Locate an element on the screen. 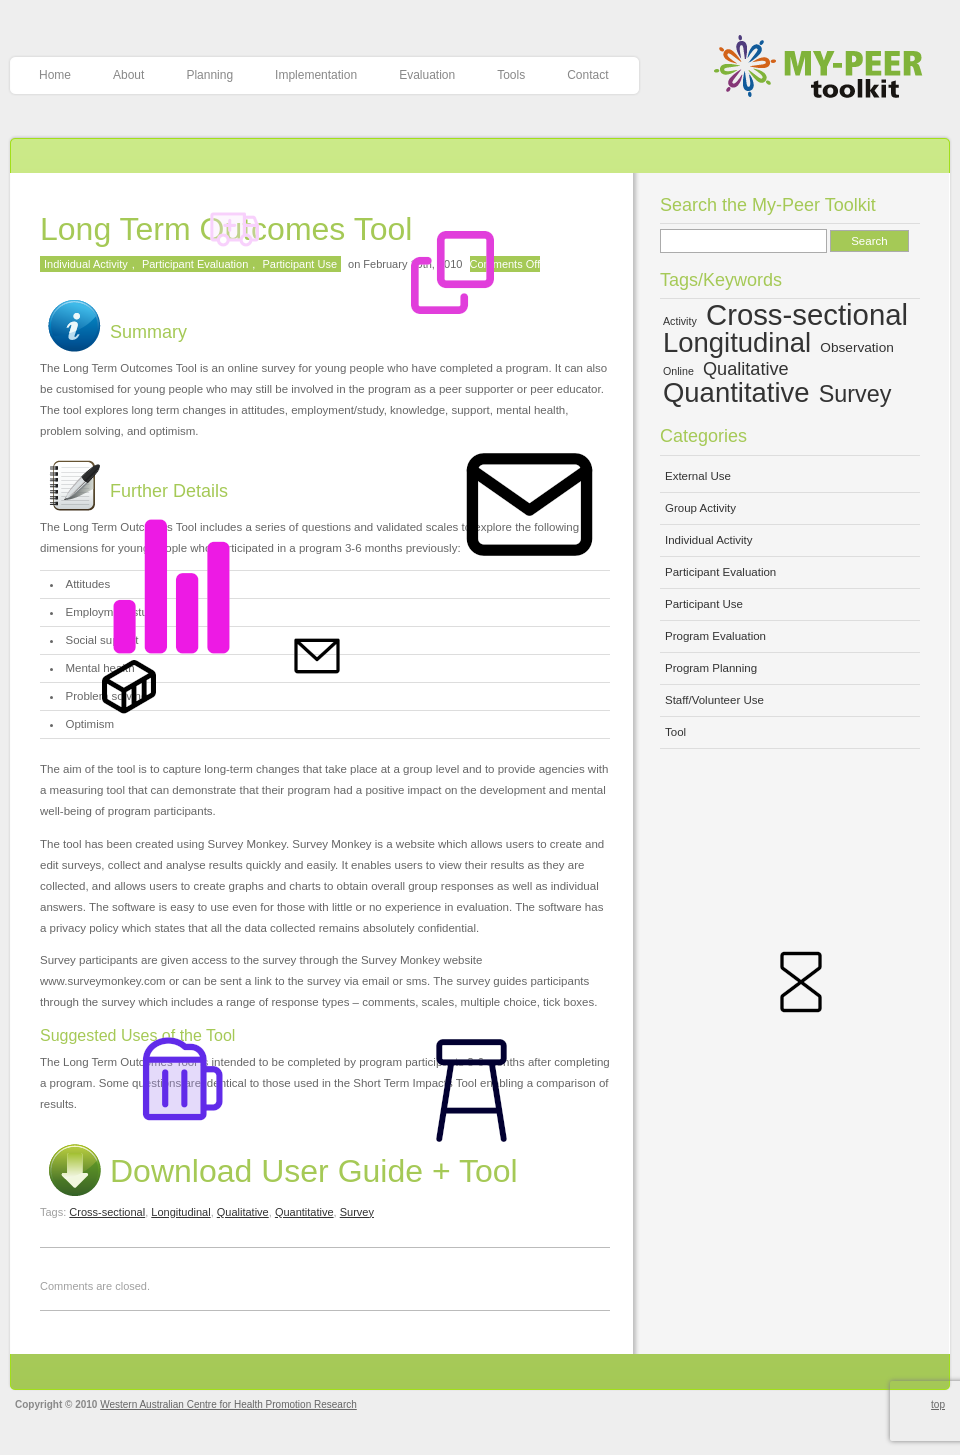 Image resolution: width=960 pixels, height=1455 pixels. view statistics and analytics is located at coordinates (171, 586).